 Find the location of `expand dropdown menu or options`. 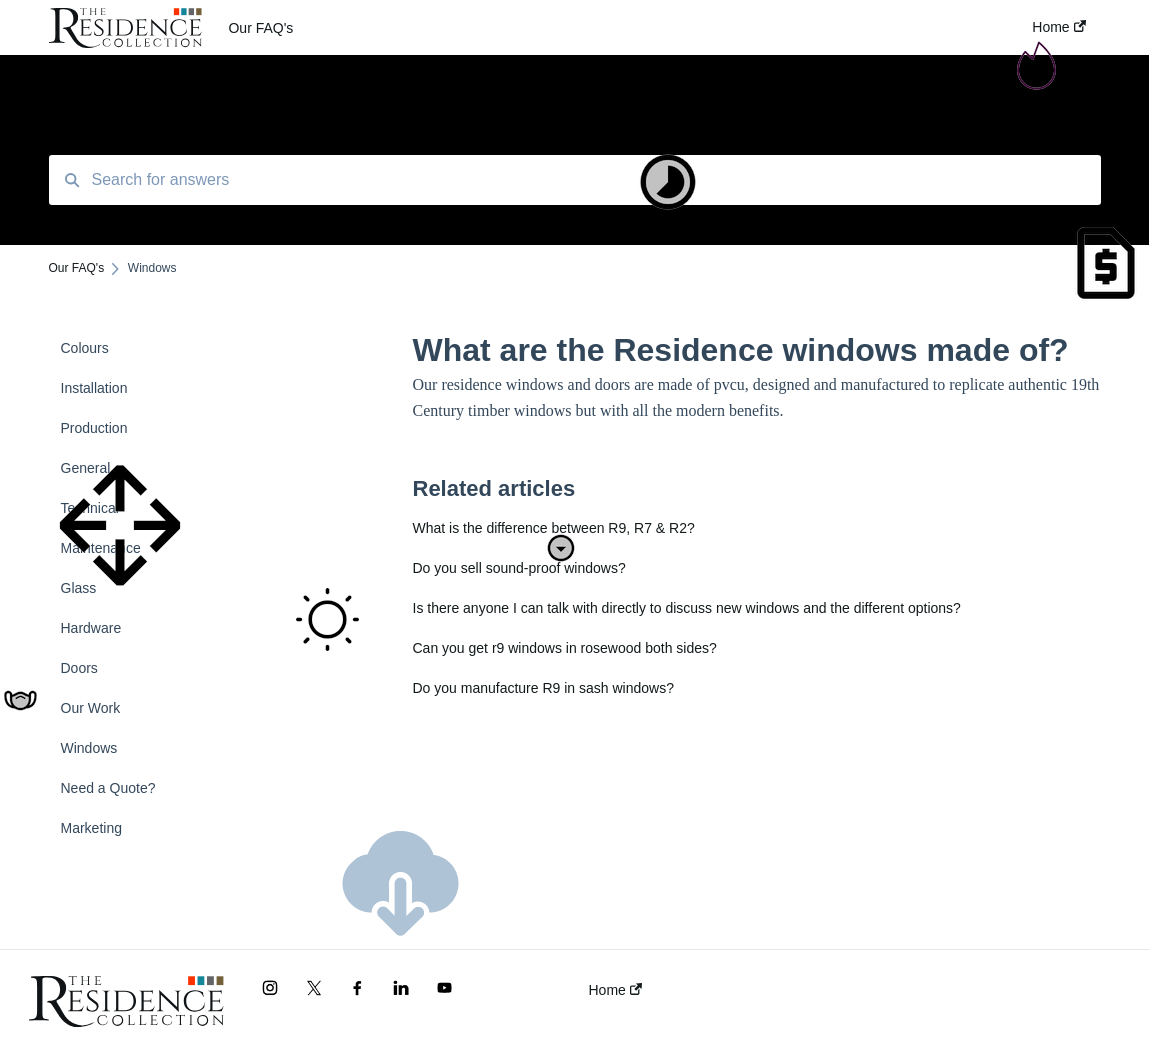

expand dropdown menu or options is located at coordinates (561, 548).